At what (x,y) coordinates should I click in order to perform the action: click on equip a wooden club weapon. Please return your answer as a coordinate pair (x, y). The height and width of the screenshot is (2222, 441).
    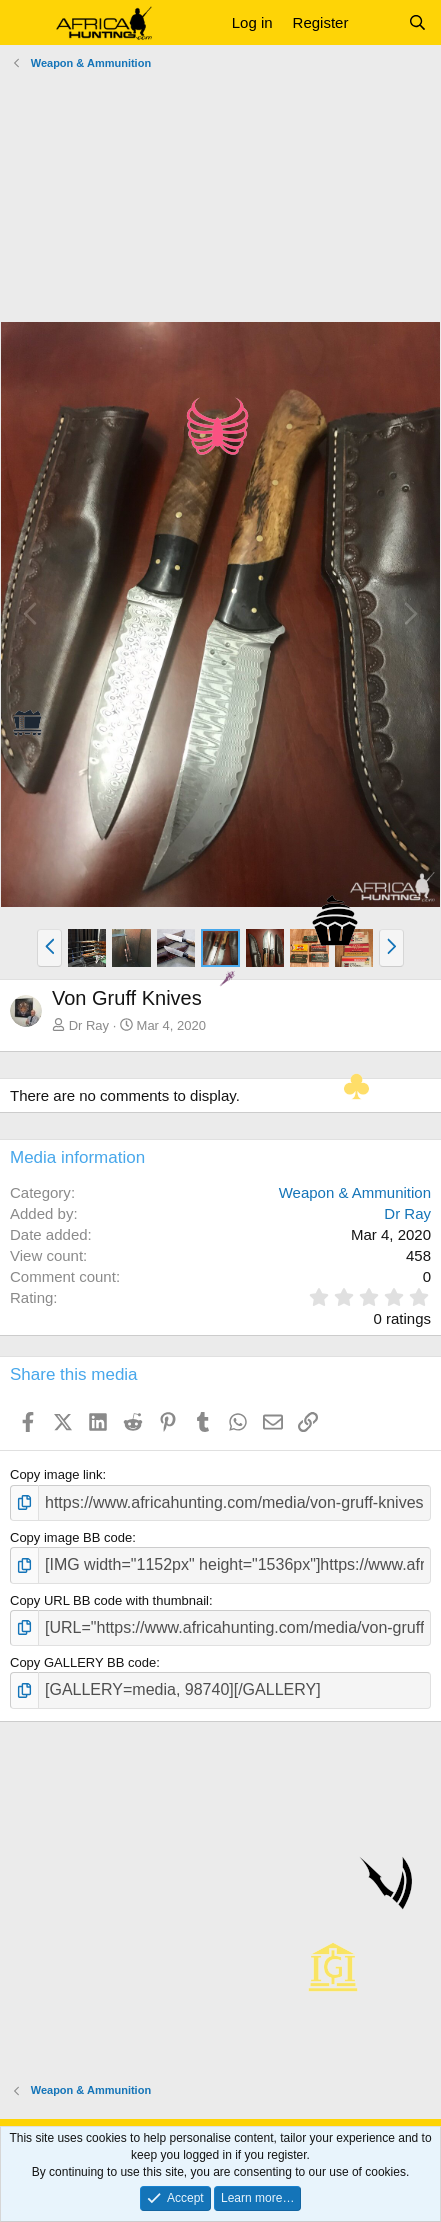
    Looking at the image, I should click on (227, 978).